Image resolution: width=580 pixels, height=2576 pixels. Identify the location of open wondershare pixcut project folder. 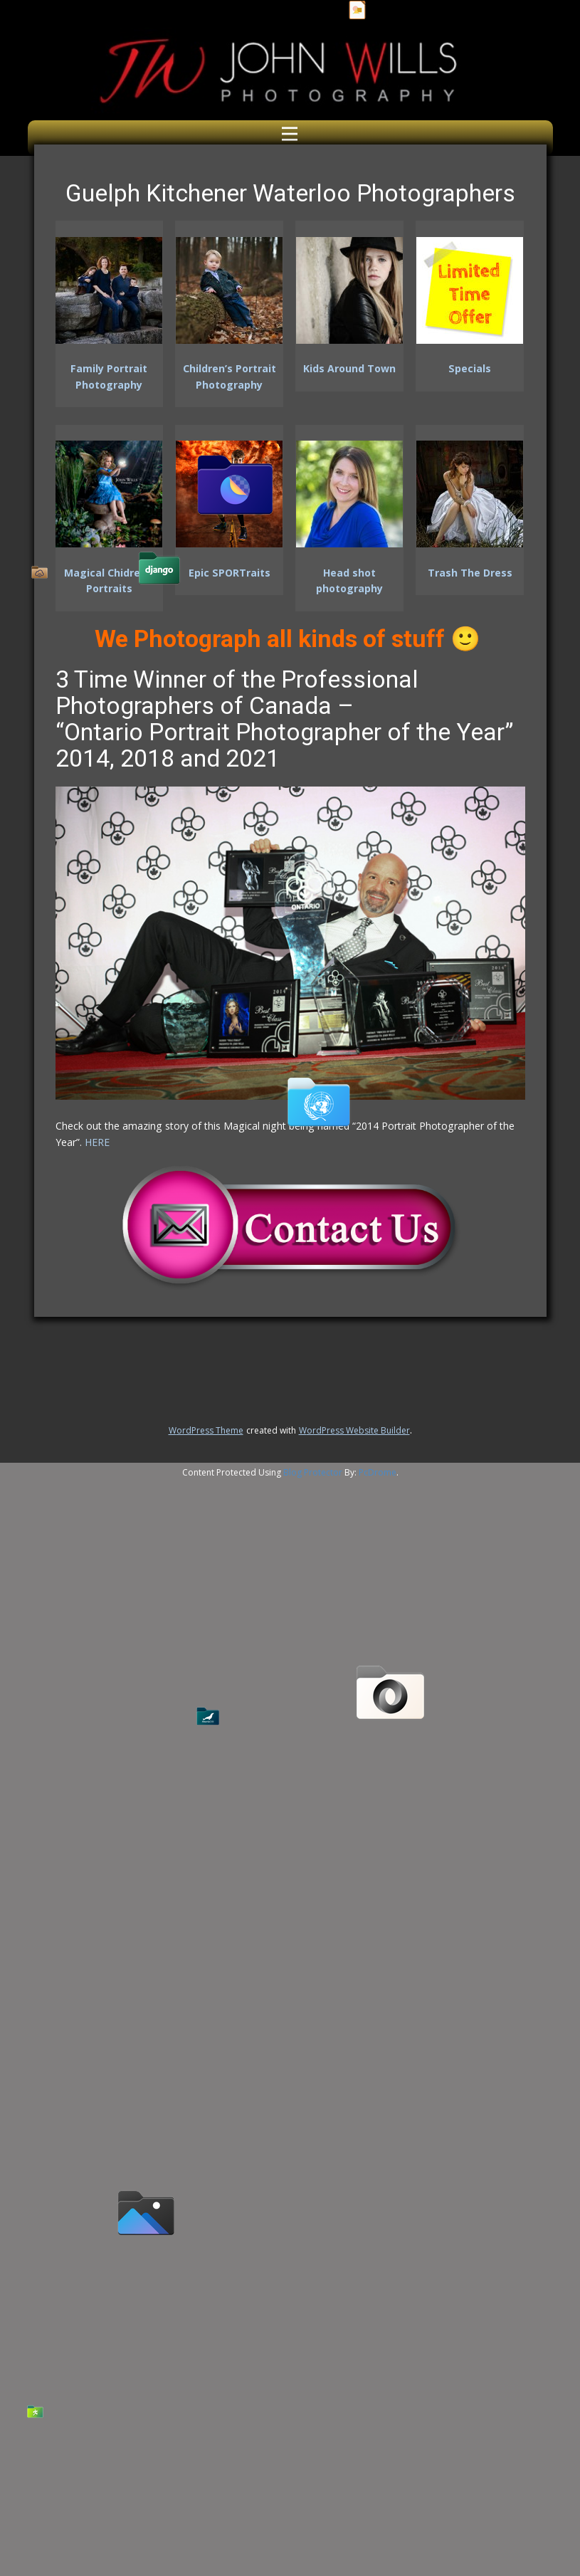
(235, 487).